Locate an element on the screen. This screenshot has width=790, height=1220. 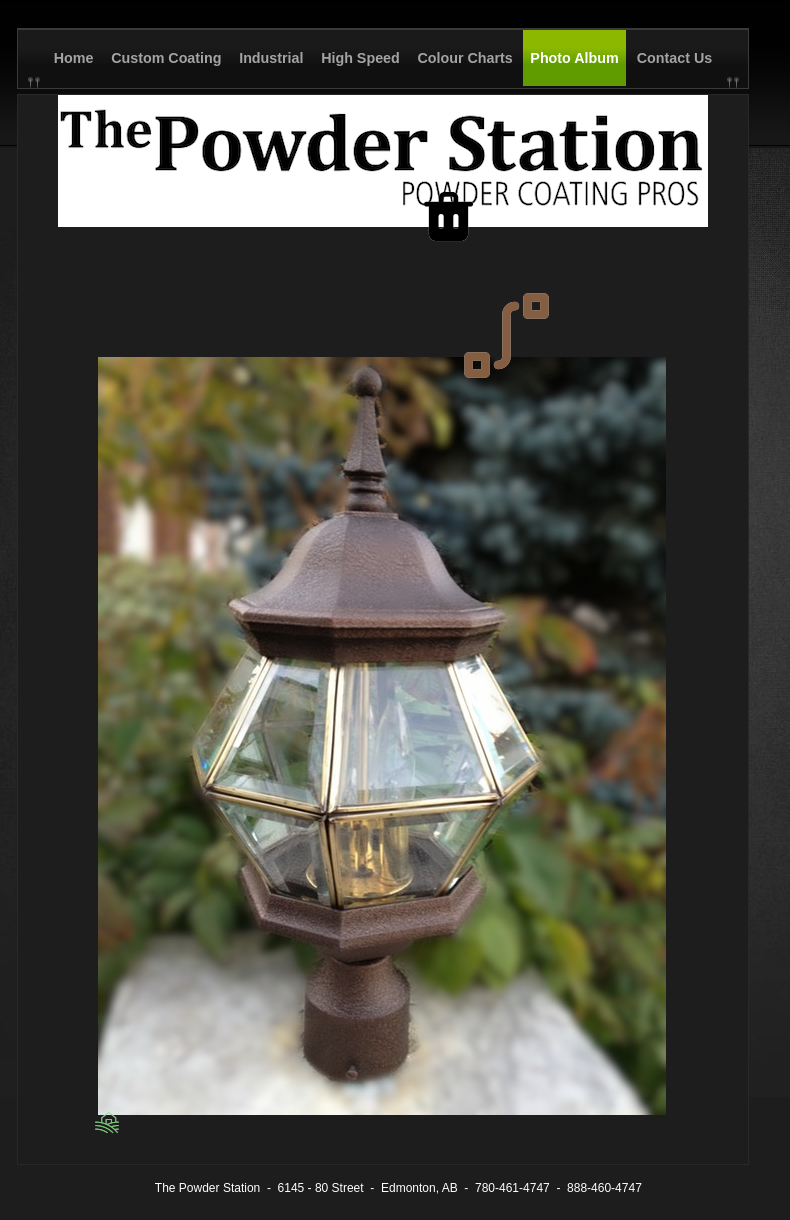
access farm or agricultural features is located at coordinates (107, 1123).